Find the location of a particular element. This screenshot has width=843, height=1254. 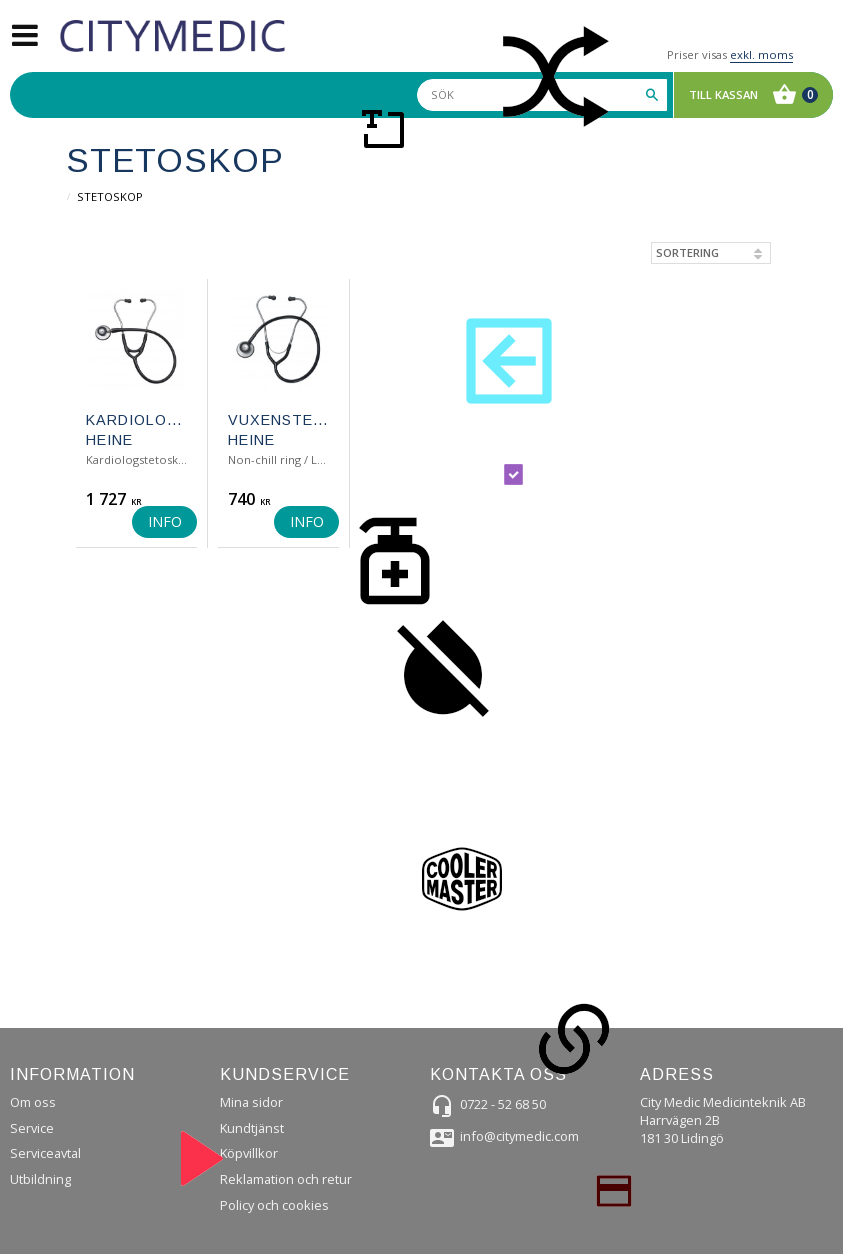

disable blur effect is located at coordinates (443, 671).